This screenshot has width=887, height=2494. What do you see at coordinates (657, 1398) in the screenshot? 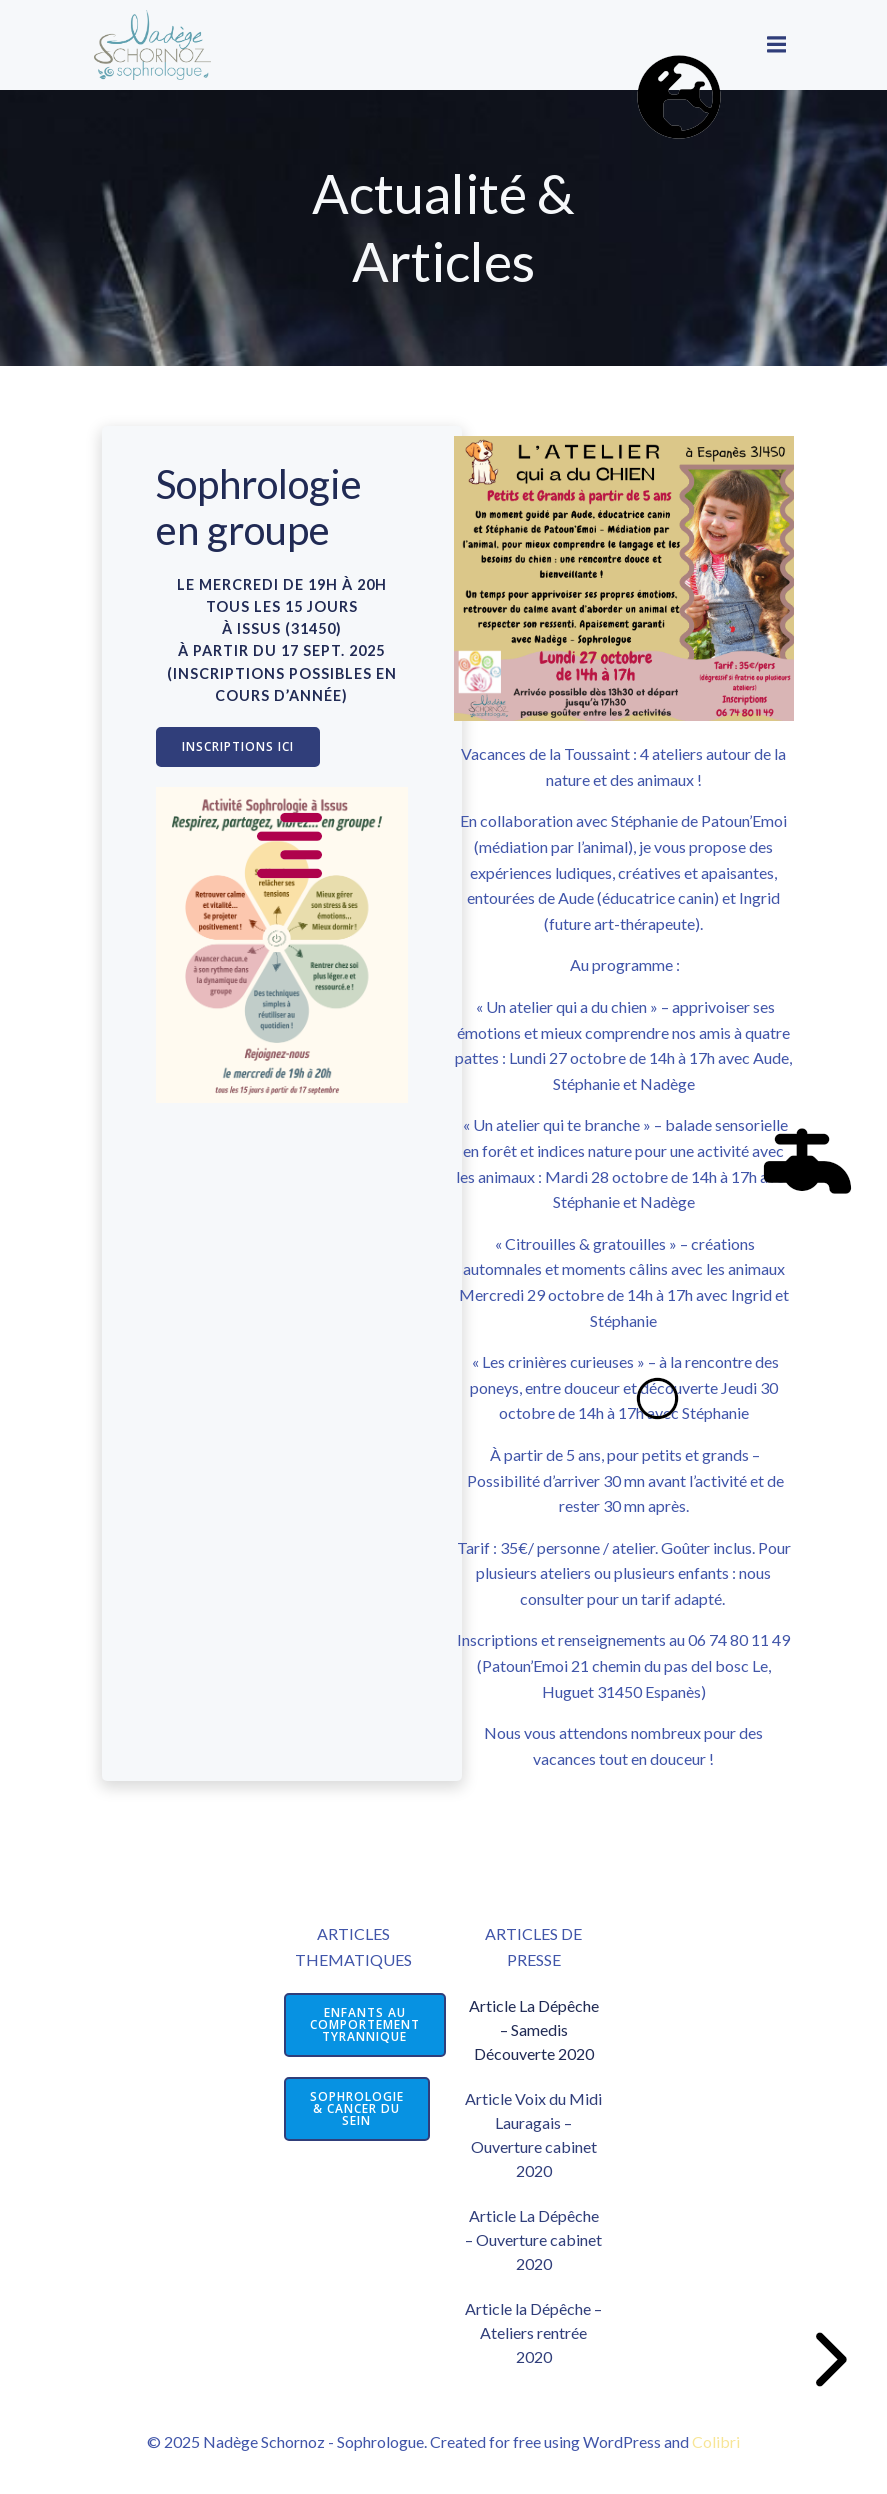
I see `unselected radio button option` at bounding box center [657, 1398].